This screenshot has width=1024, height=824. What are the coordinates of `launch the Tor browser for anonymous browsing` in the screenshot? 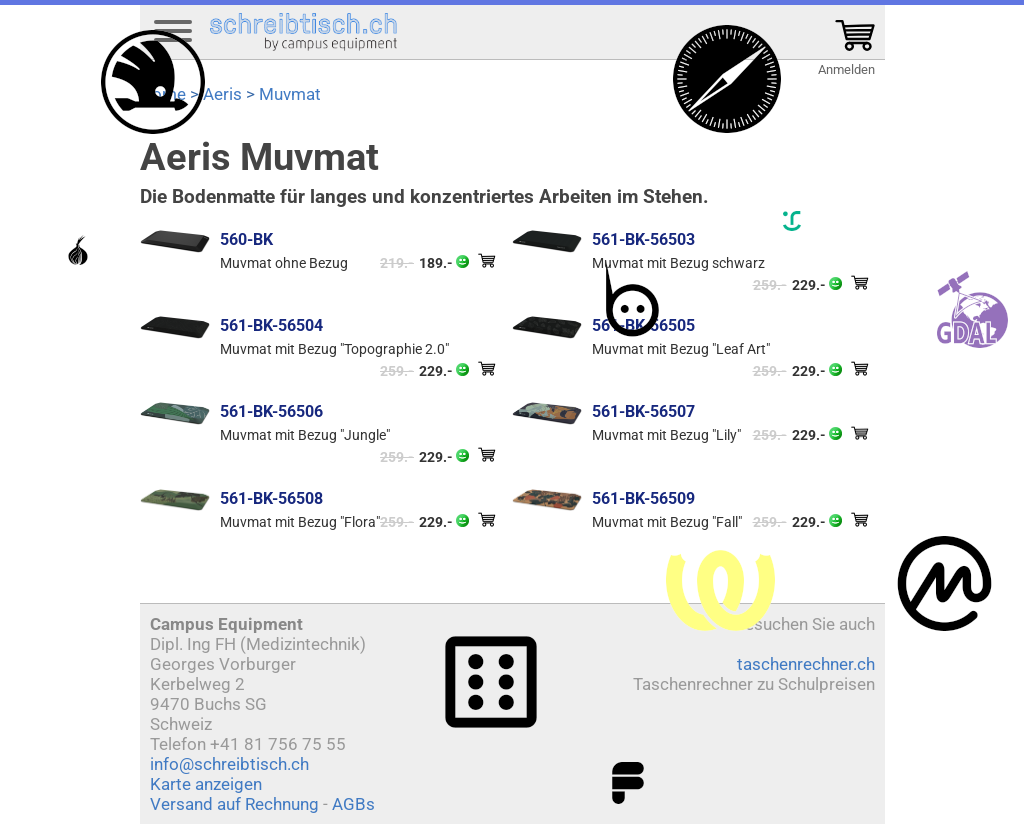 It's located at (78, 250).